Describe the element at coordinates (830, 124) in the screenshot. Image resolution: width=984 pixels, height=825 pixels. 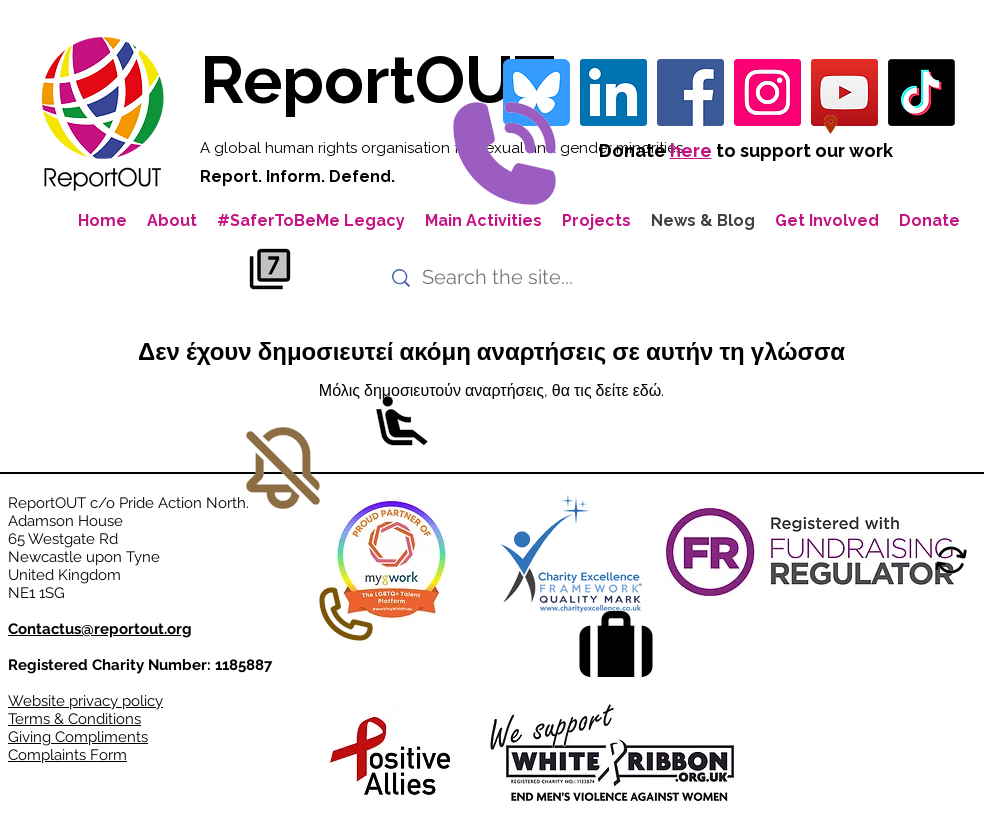
I see `view current location on map` at that location.